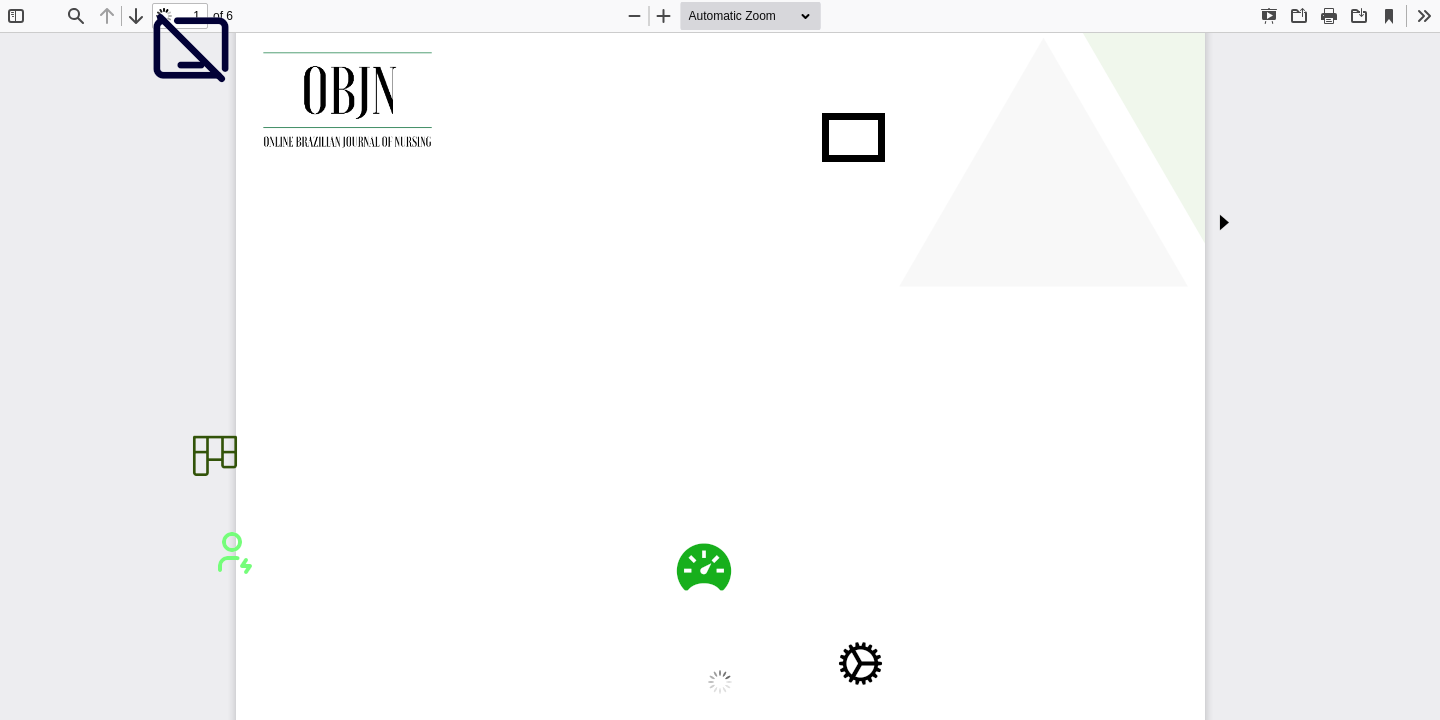  I want to click on access settings, so click(860, 663).